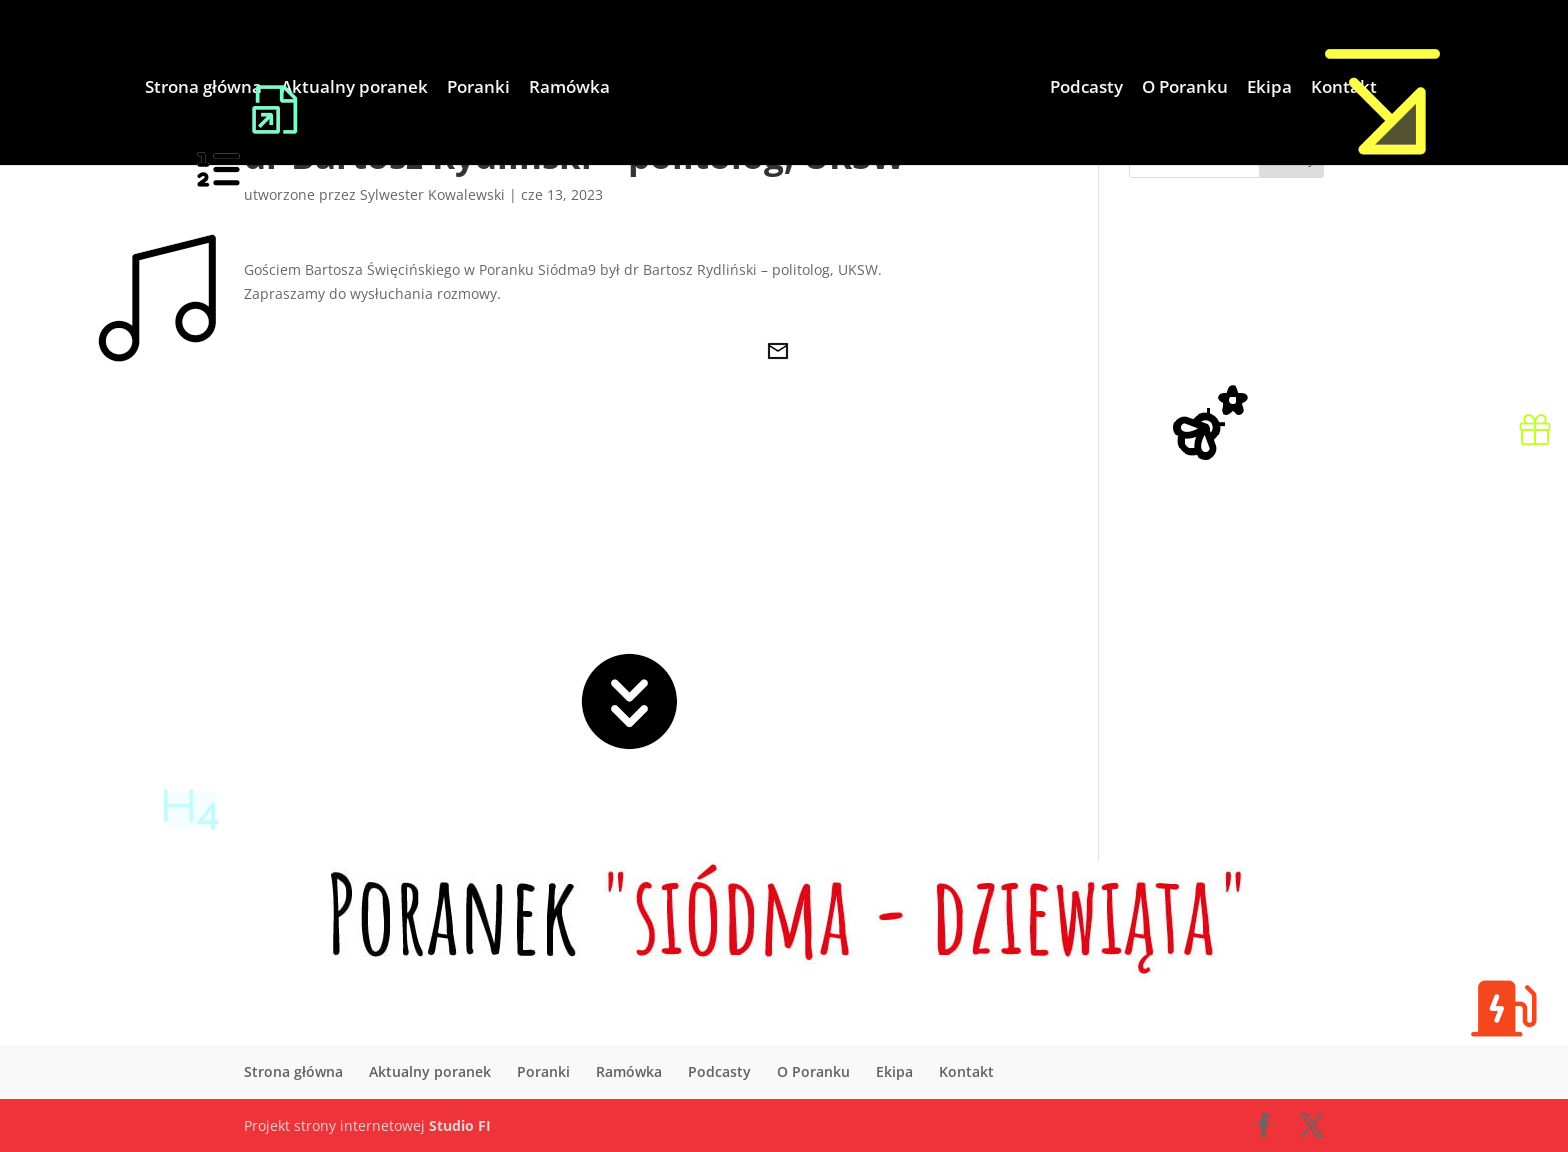 This screenshot has width=1568, height=1152. What do you see at coordinates (187, 808) in the screenshot?
I see `format text as heading level 4` at bounding box center [187, 808].